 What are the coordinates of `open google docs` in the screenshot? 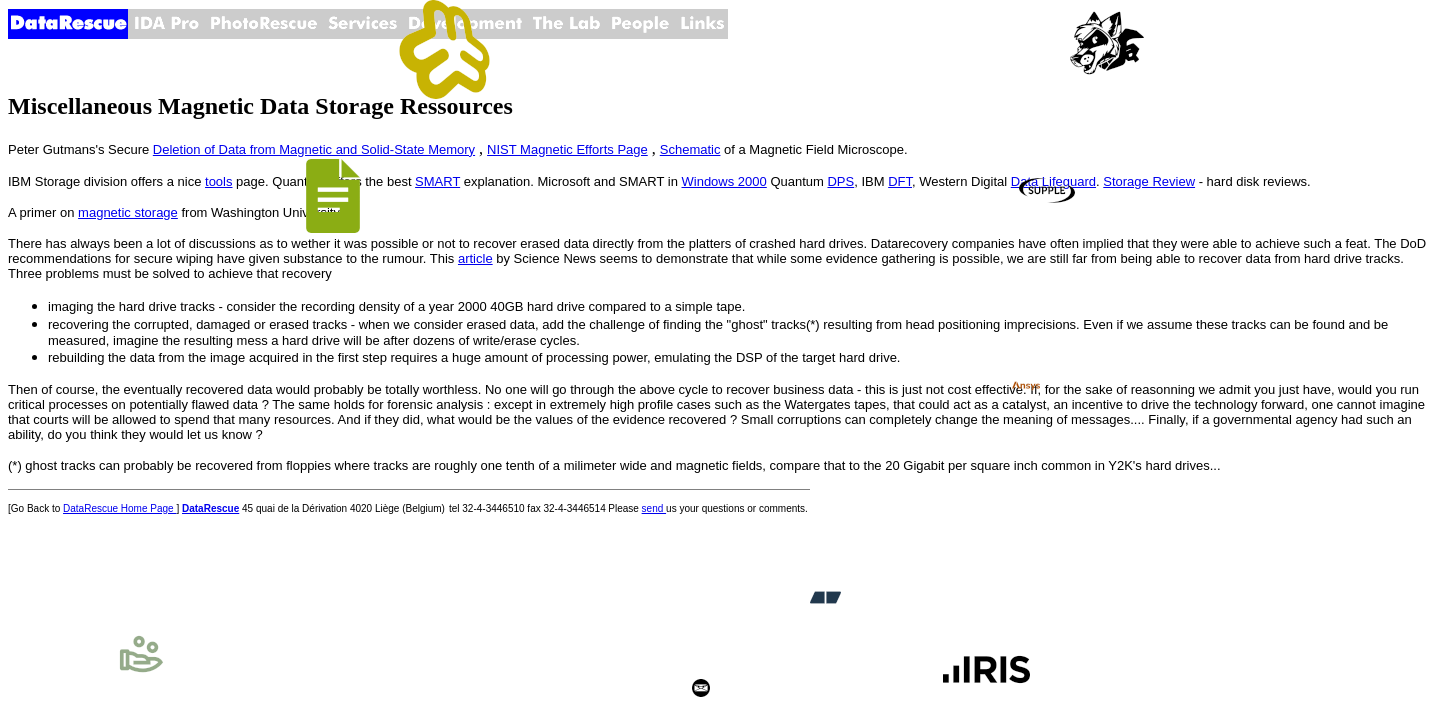 It's located at (333, 196).